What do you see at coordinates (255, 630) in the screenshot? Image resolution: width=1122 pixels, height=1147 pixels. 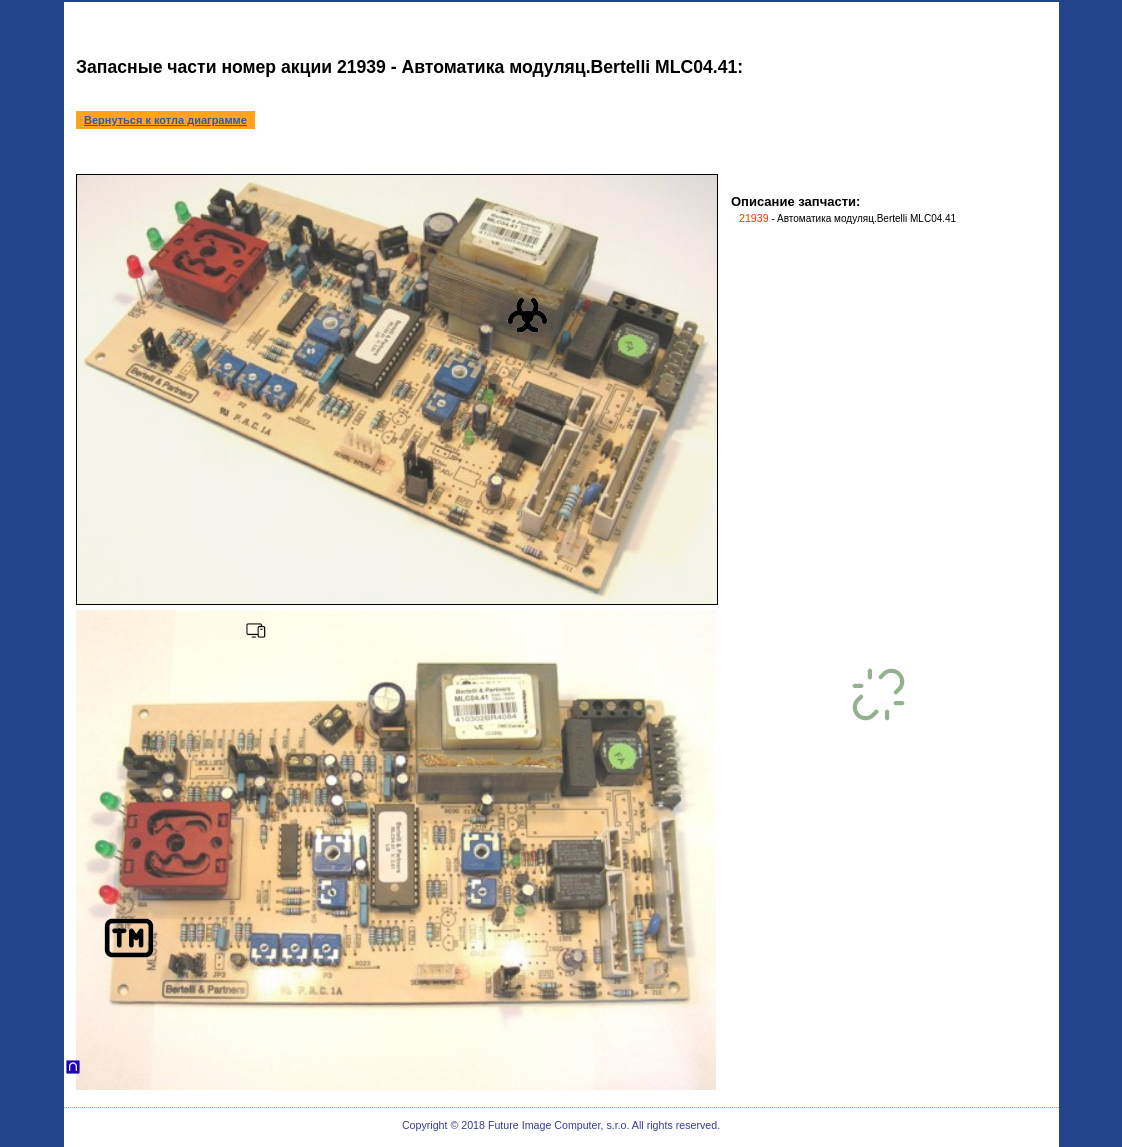 I see `manage connected devices` at bounding box center [255, 630].